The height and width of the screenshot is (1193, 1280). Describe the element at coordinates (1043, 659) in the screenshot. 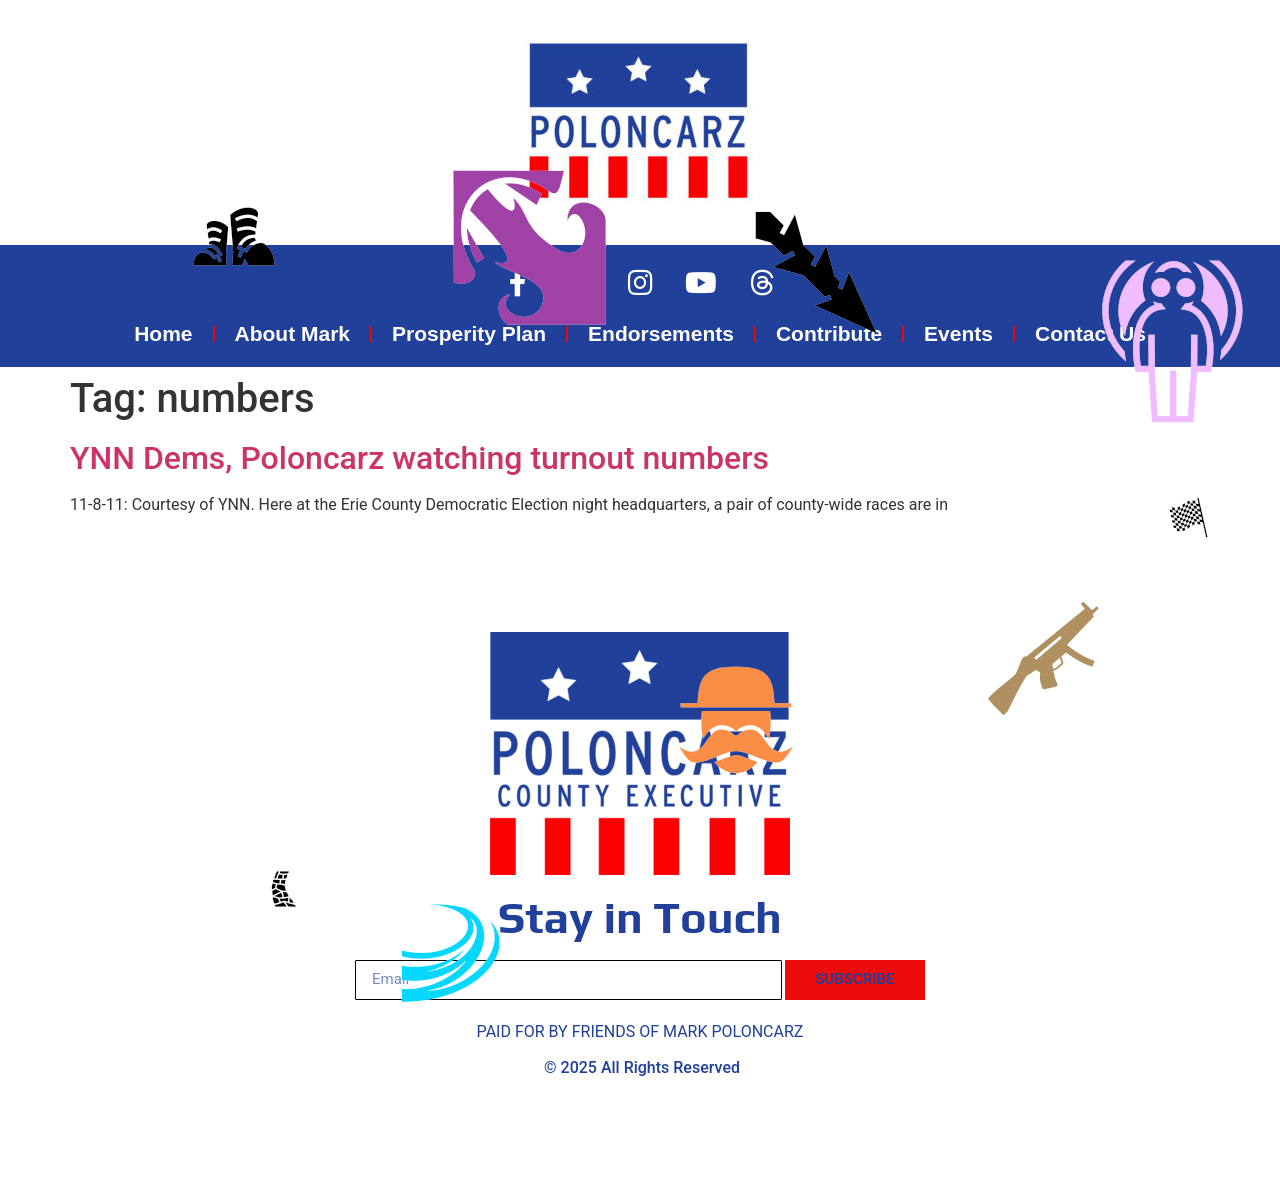

I see `select MP5 submachine gun weapon` at that location.